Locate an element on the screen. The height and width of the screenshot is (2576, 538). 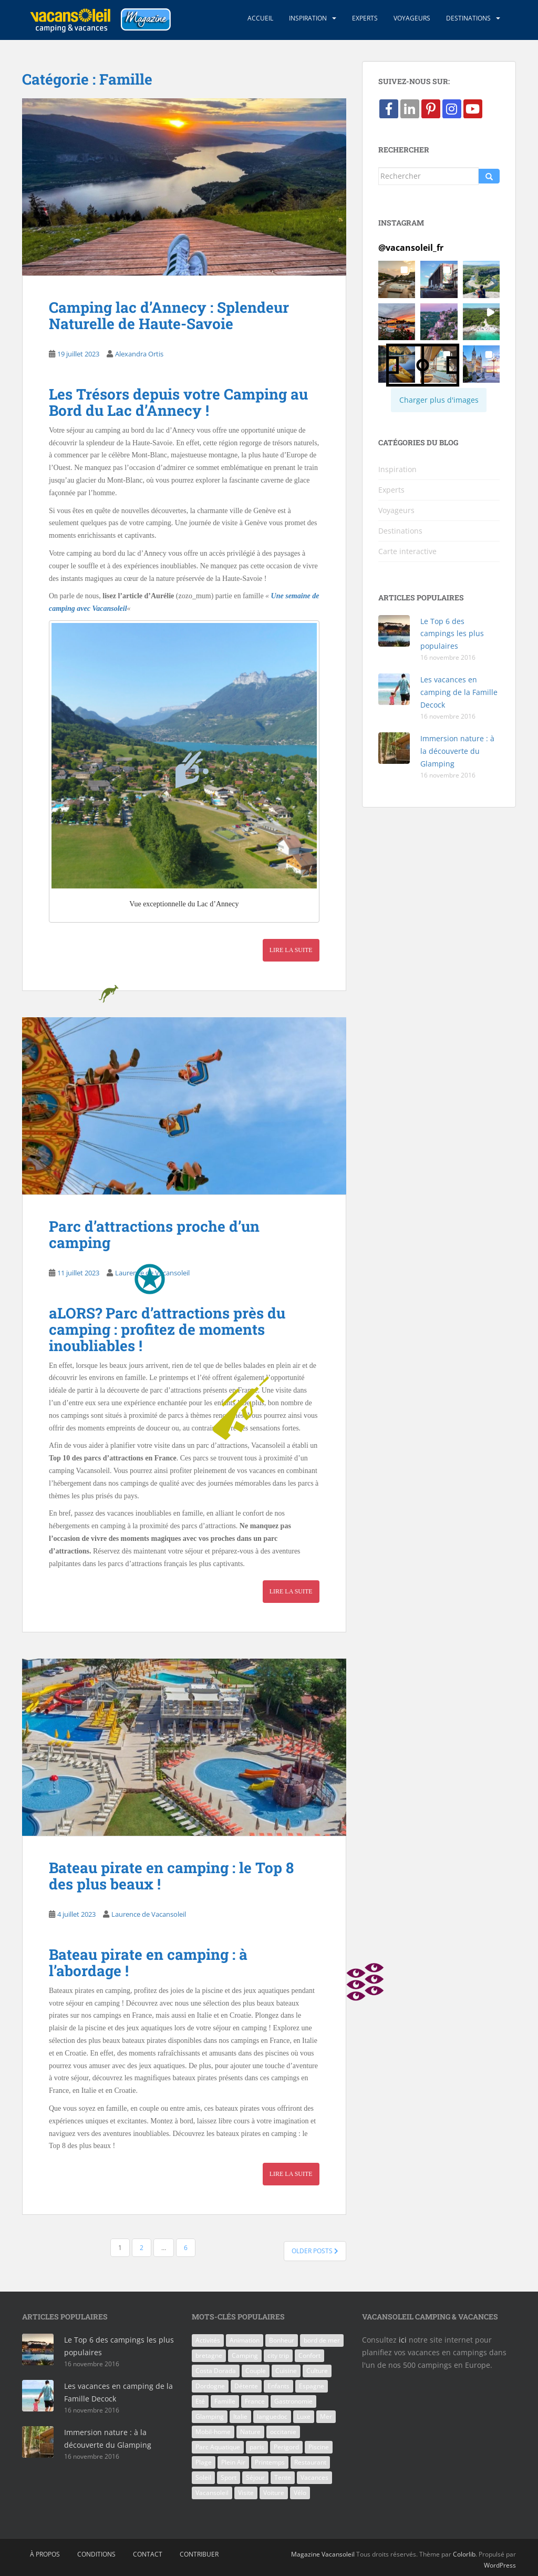
indicates a multi-view or surveillance mode is located at coordinates (365, 1982).